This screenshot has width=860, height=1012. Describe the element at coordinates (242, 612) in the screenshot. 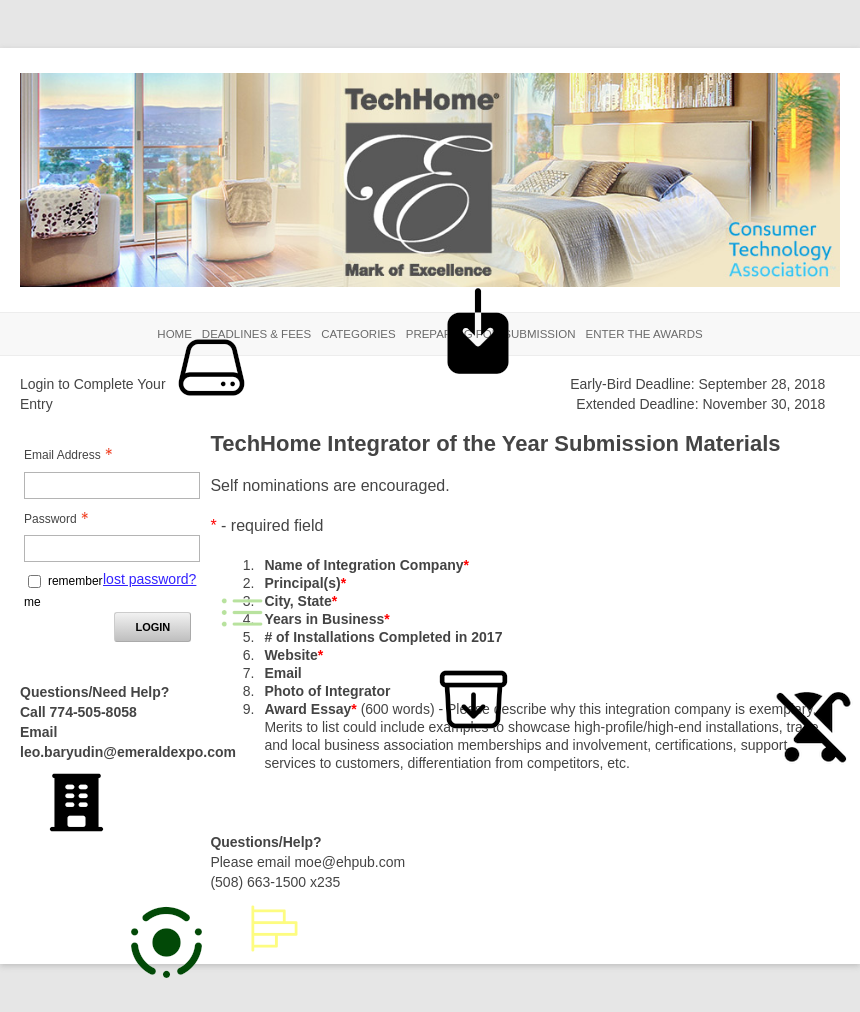

I see `view items in list format` at that location.